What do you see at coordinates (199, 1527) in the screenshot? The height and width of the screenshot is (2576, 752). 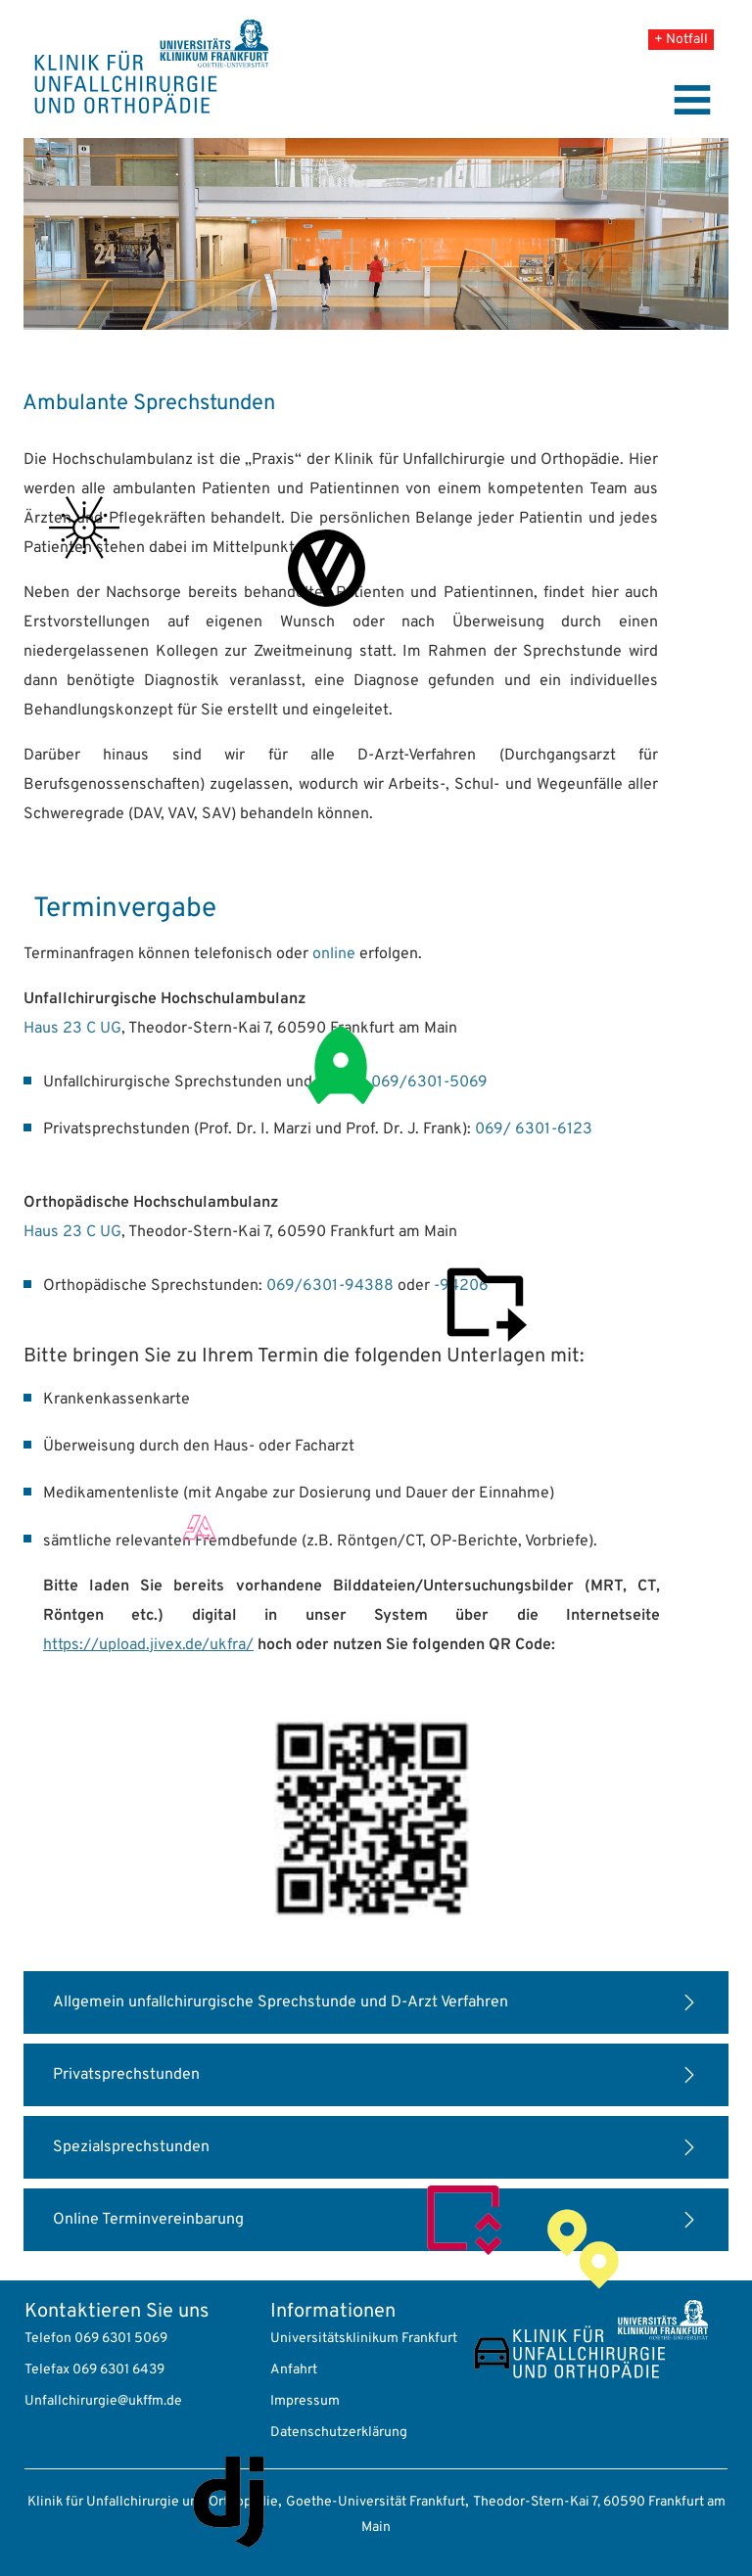 I see `visit The Algorithms website or repository` at bounding box center [199, 1527].